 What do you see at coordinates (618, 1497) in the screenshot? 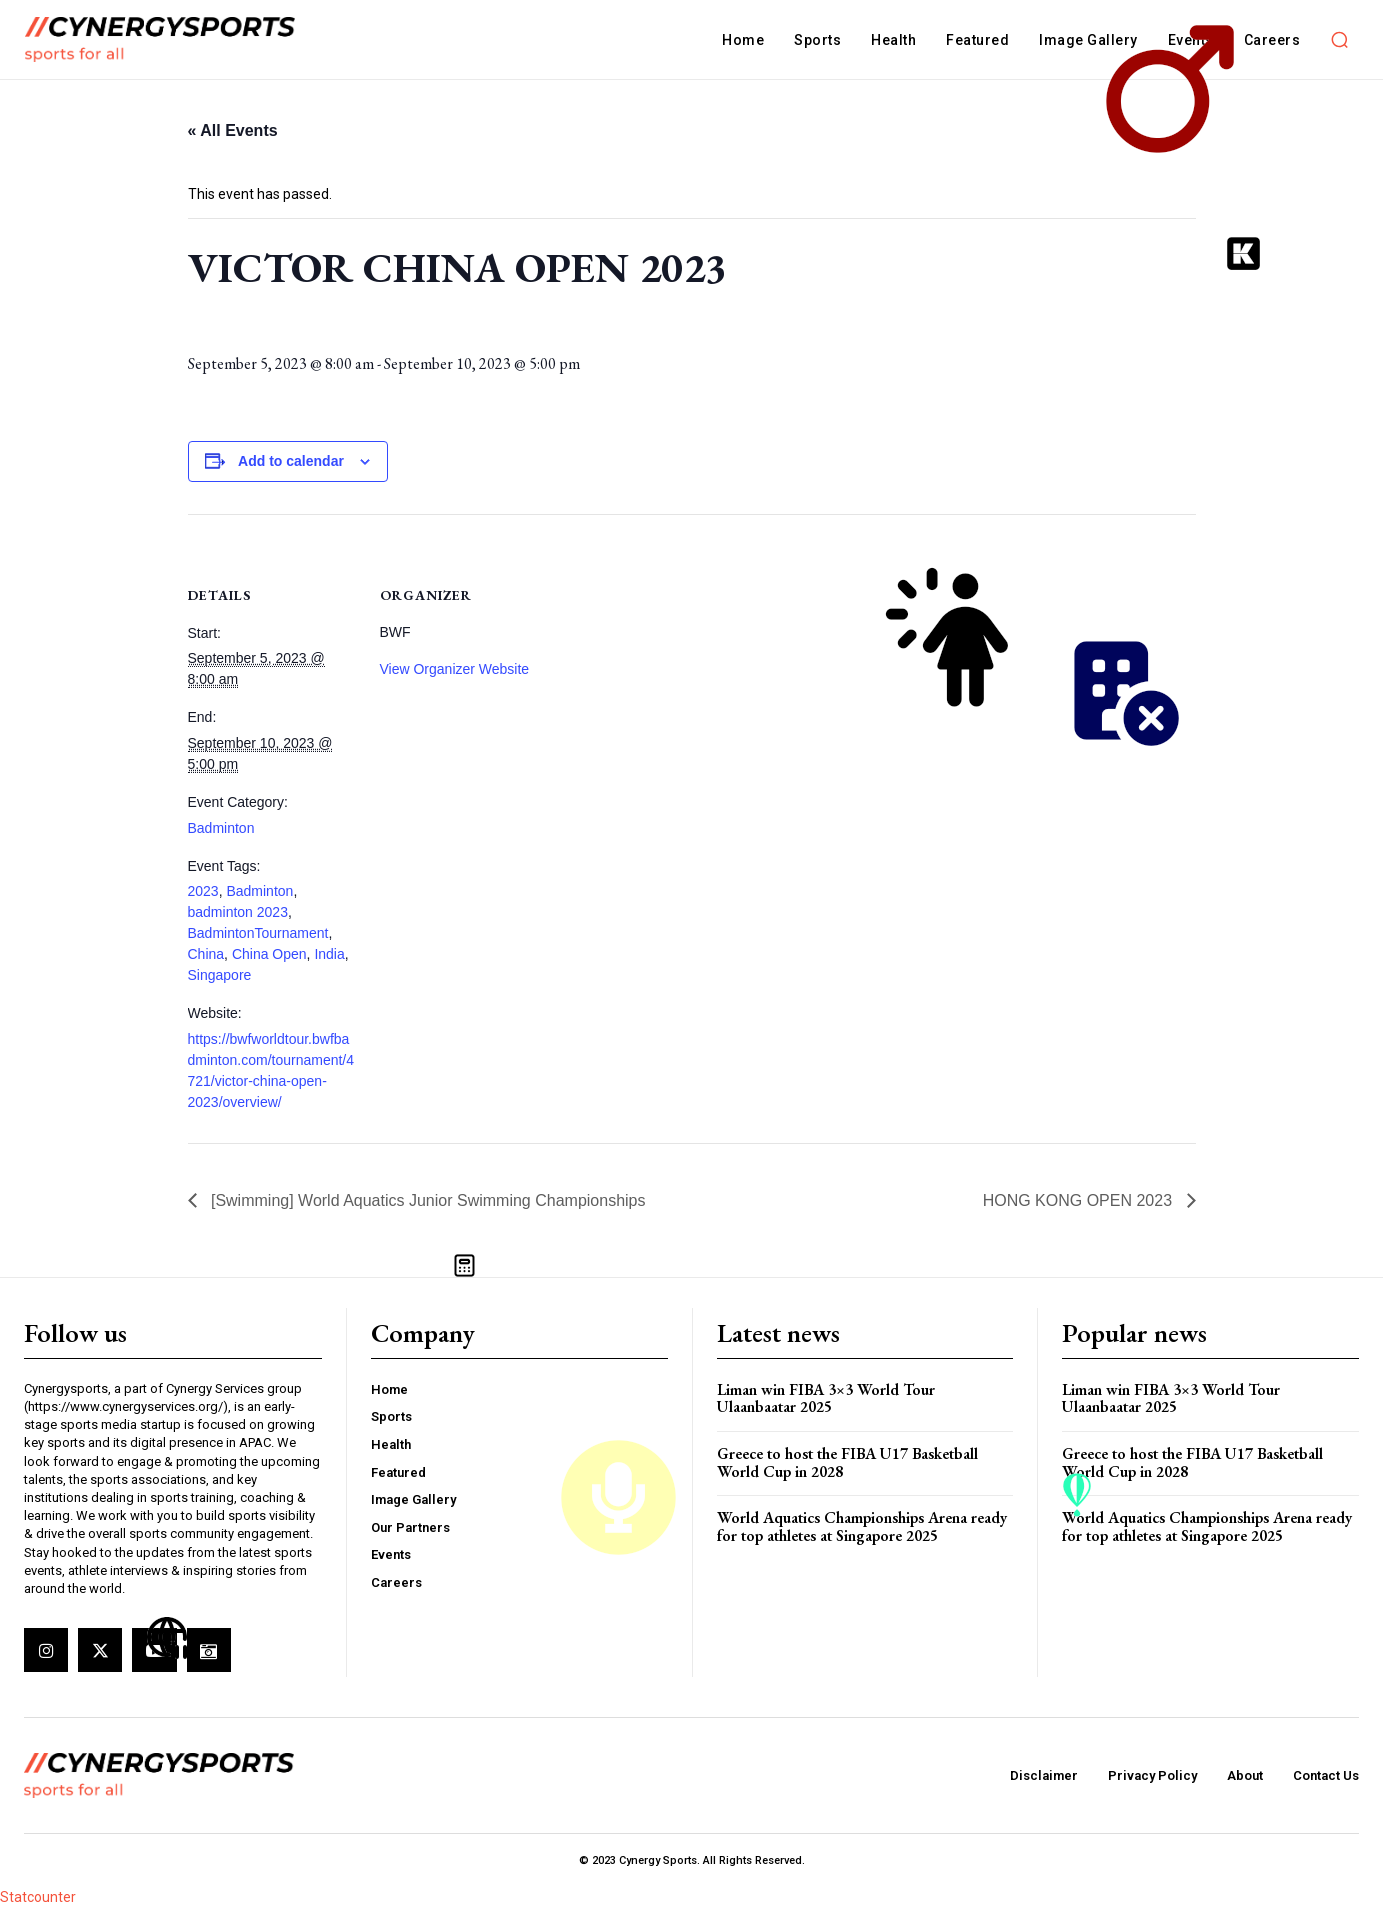
I see `tap to start voice recording` at bounding box center [618, 1497].